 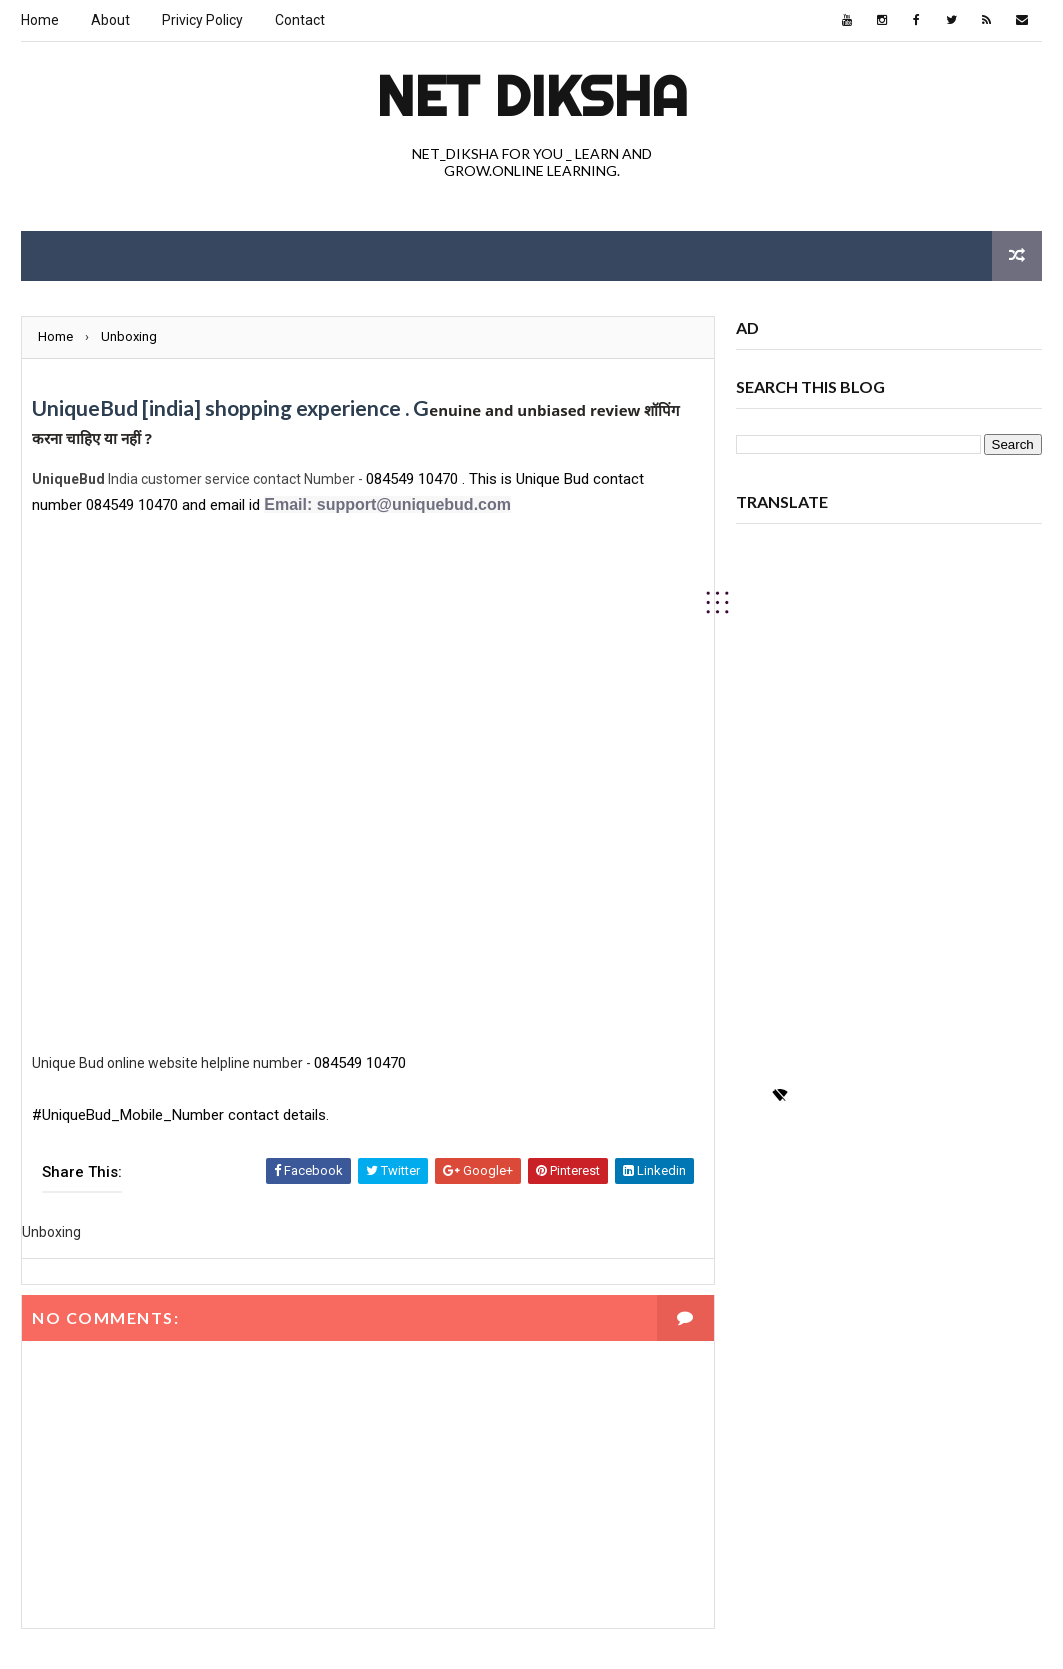 I want to click on open app drawer or launcher, so click(x=717, y=602).